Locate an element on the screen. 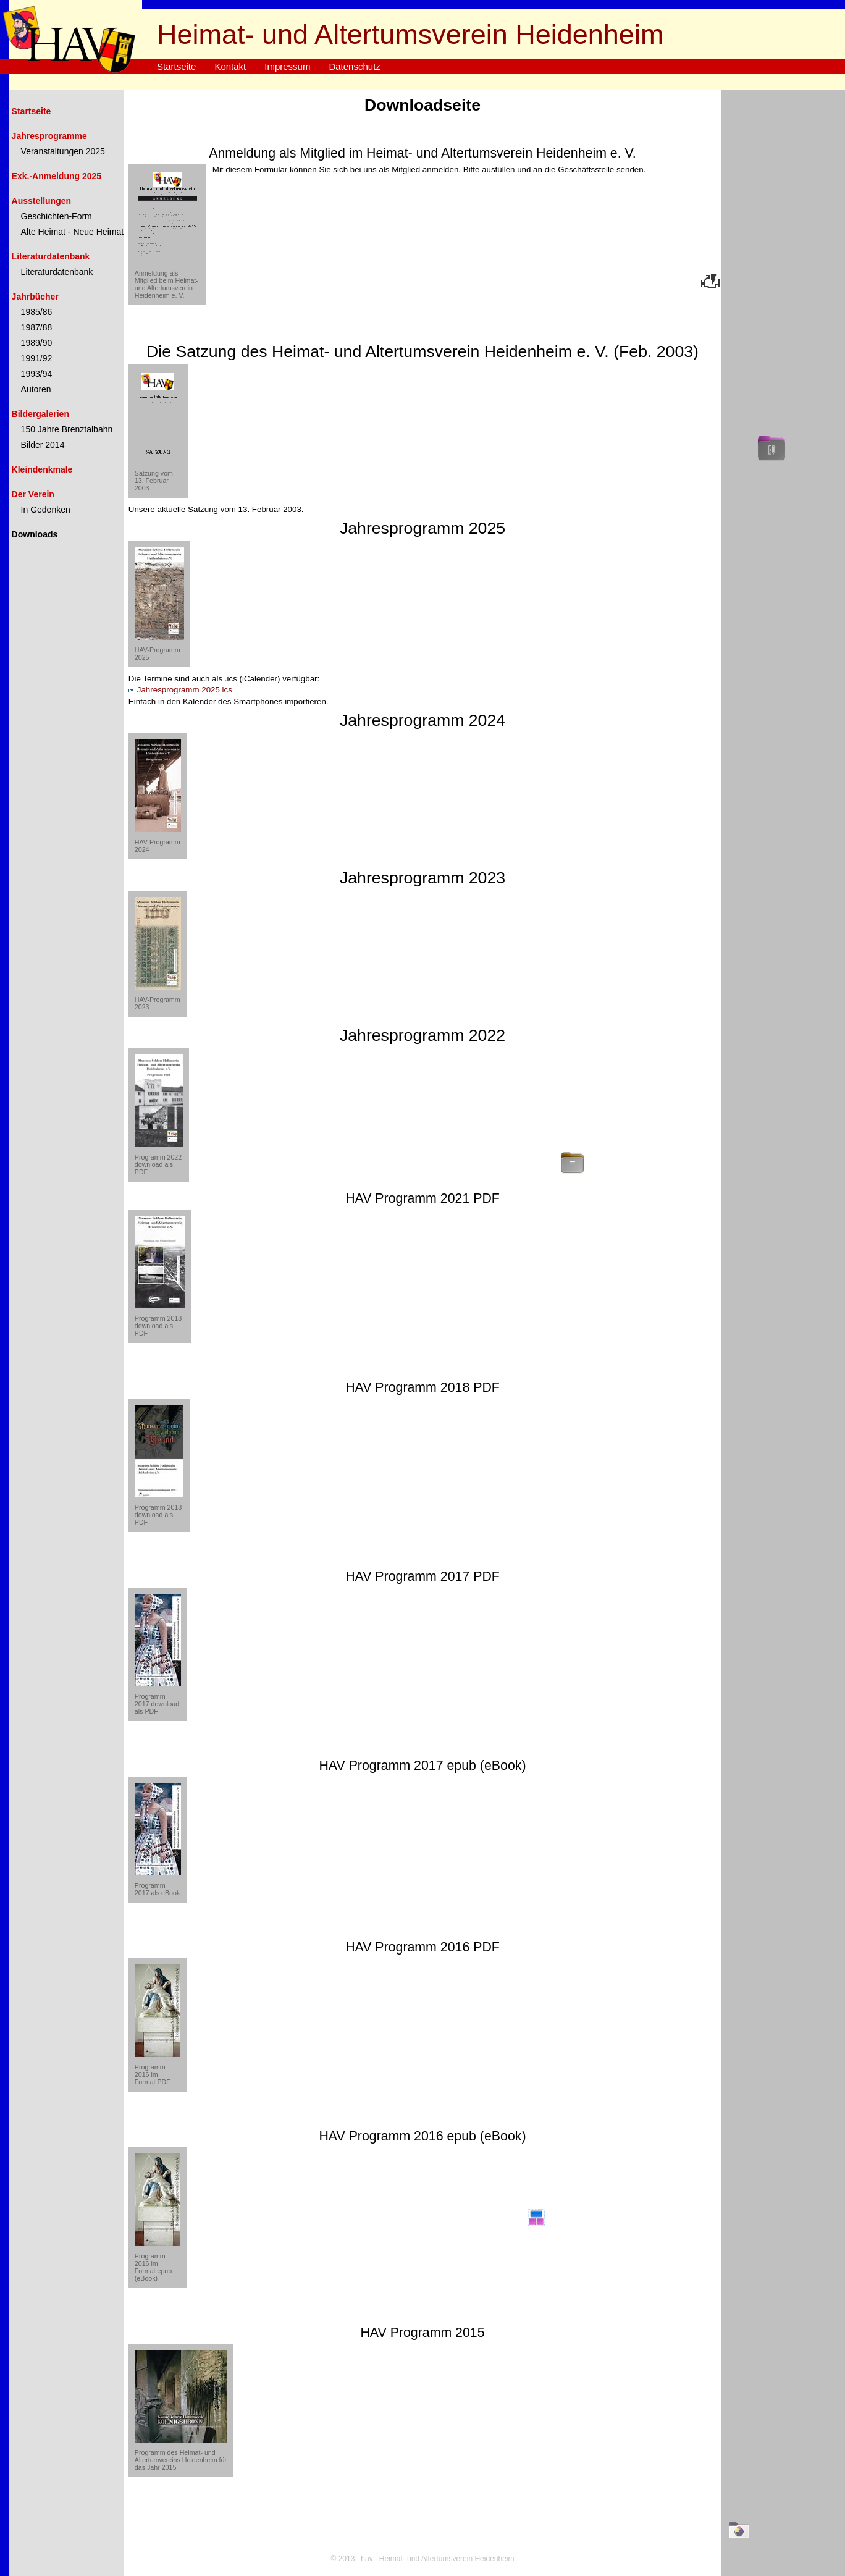 The width and height of the screenshot is (845, 2576). access your templates folder is located at coordinates (771, 448).